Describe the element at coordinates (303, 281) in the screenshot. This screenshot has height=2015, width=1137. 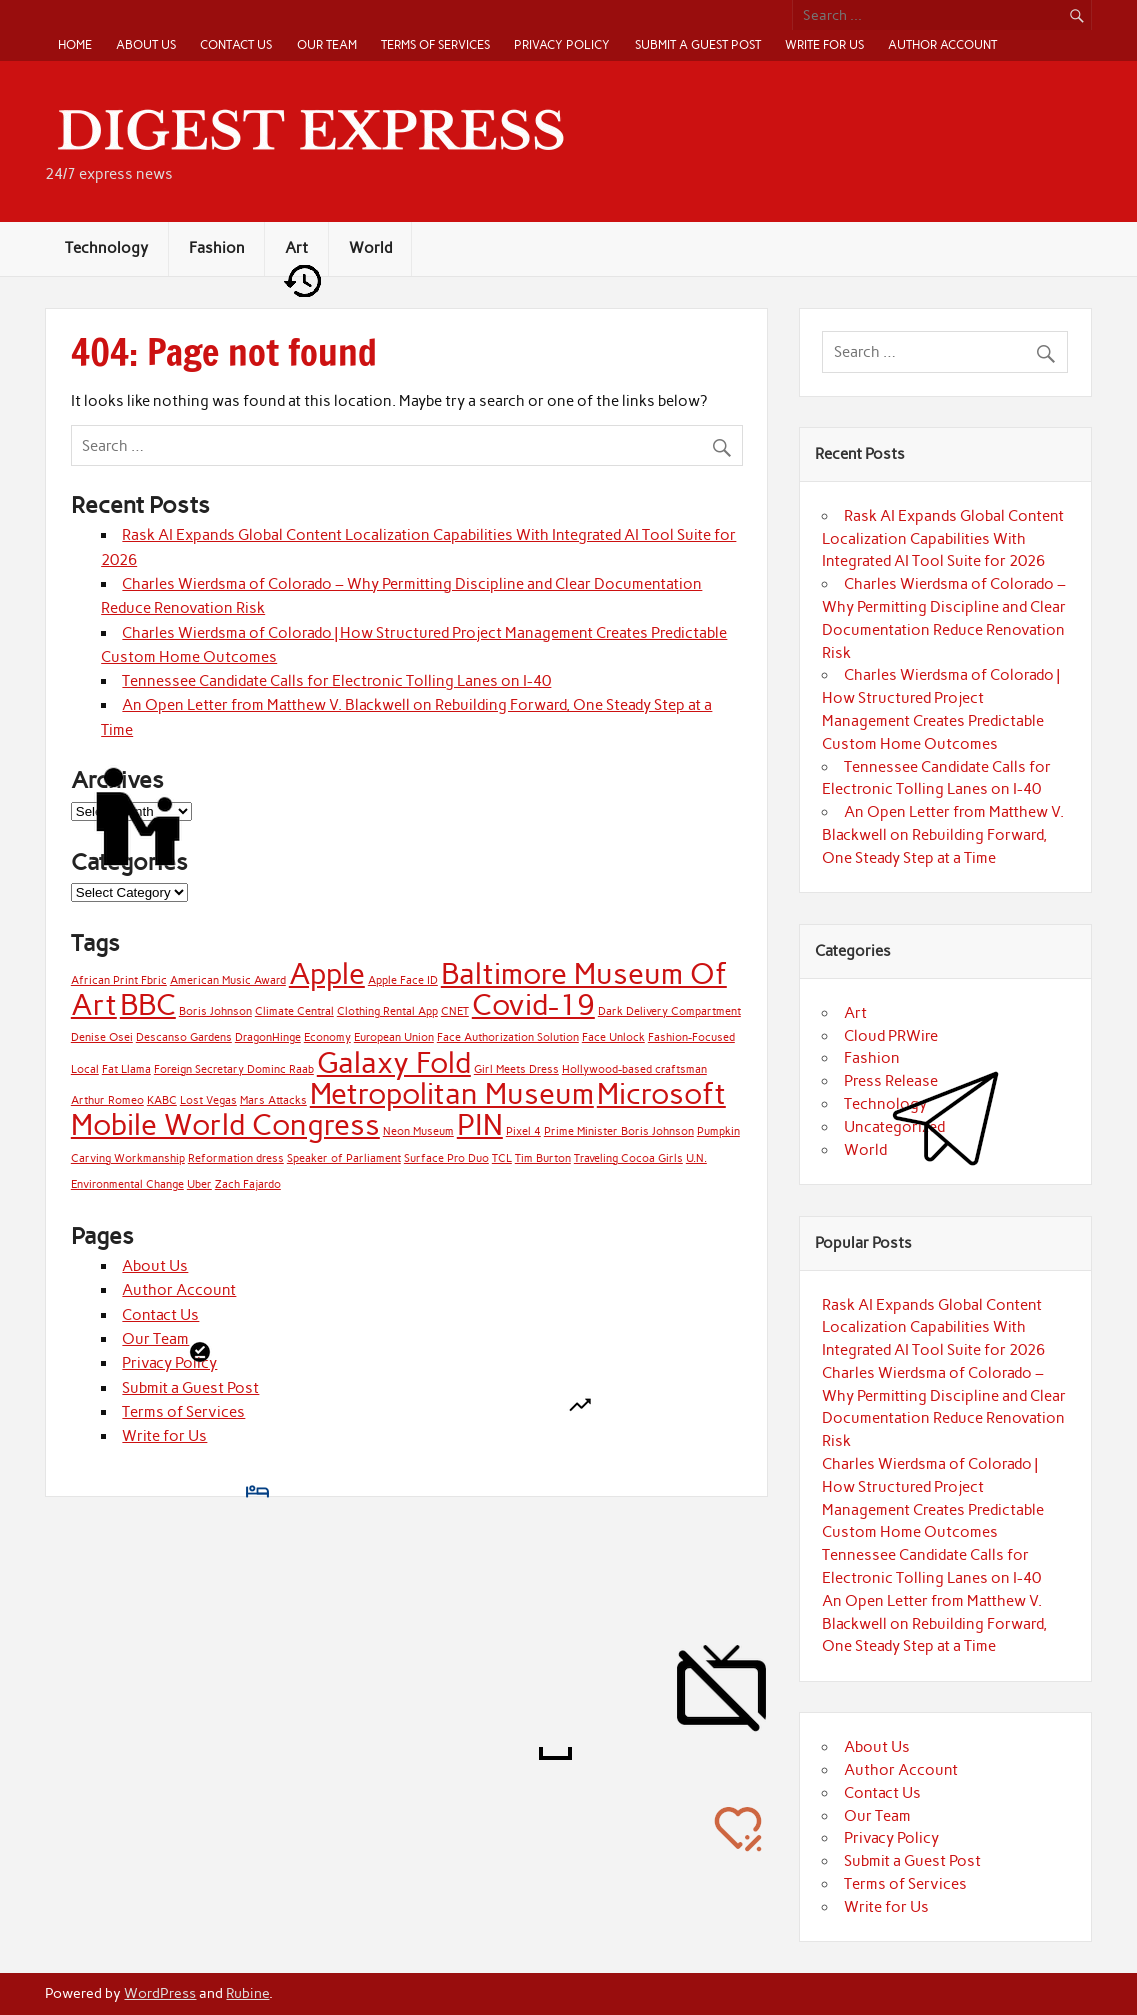
I see `restore to a previous version or state` at that location.